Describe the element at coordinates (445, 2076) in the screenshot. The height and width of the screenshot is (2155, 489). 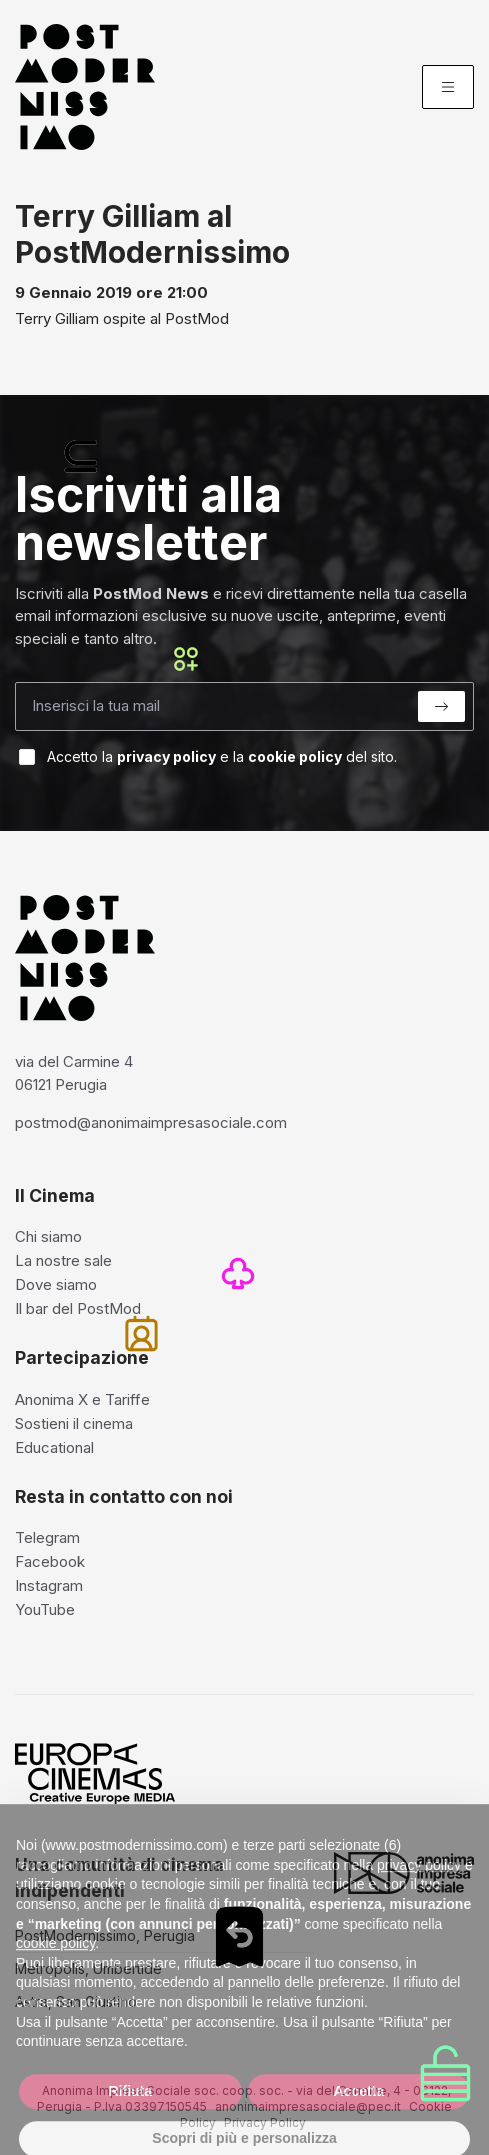
I see `unlocked or unsecured state` at that location.